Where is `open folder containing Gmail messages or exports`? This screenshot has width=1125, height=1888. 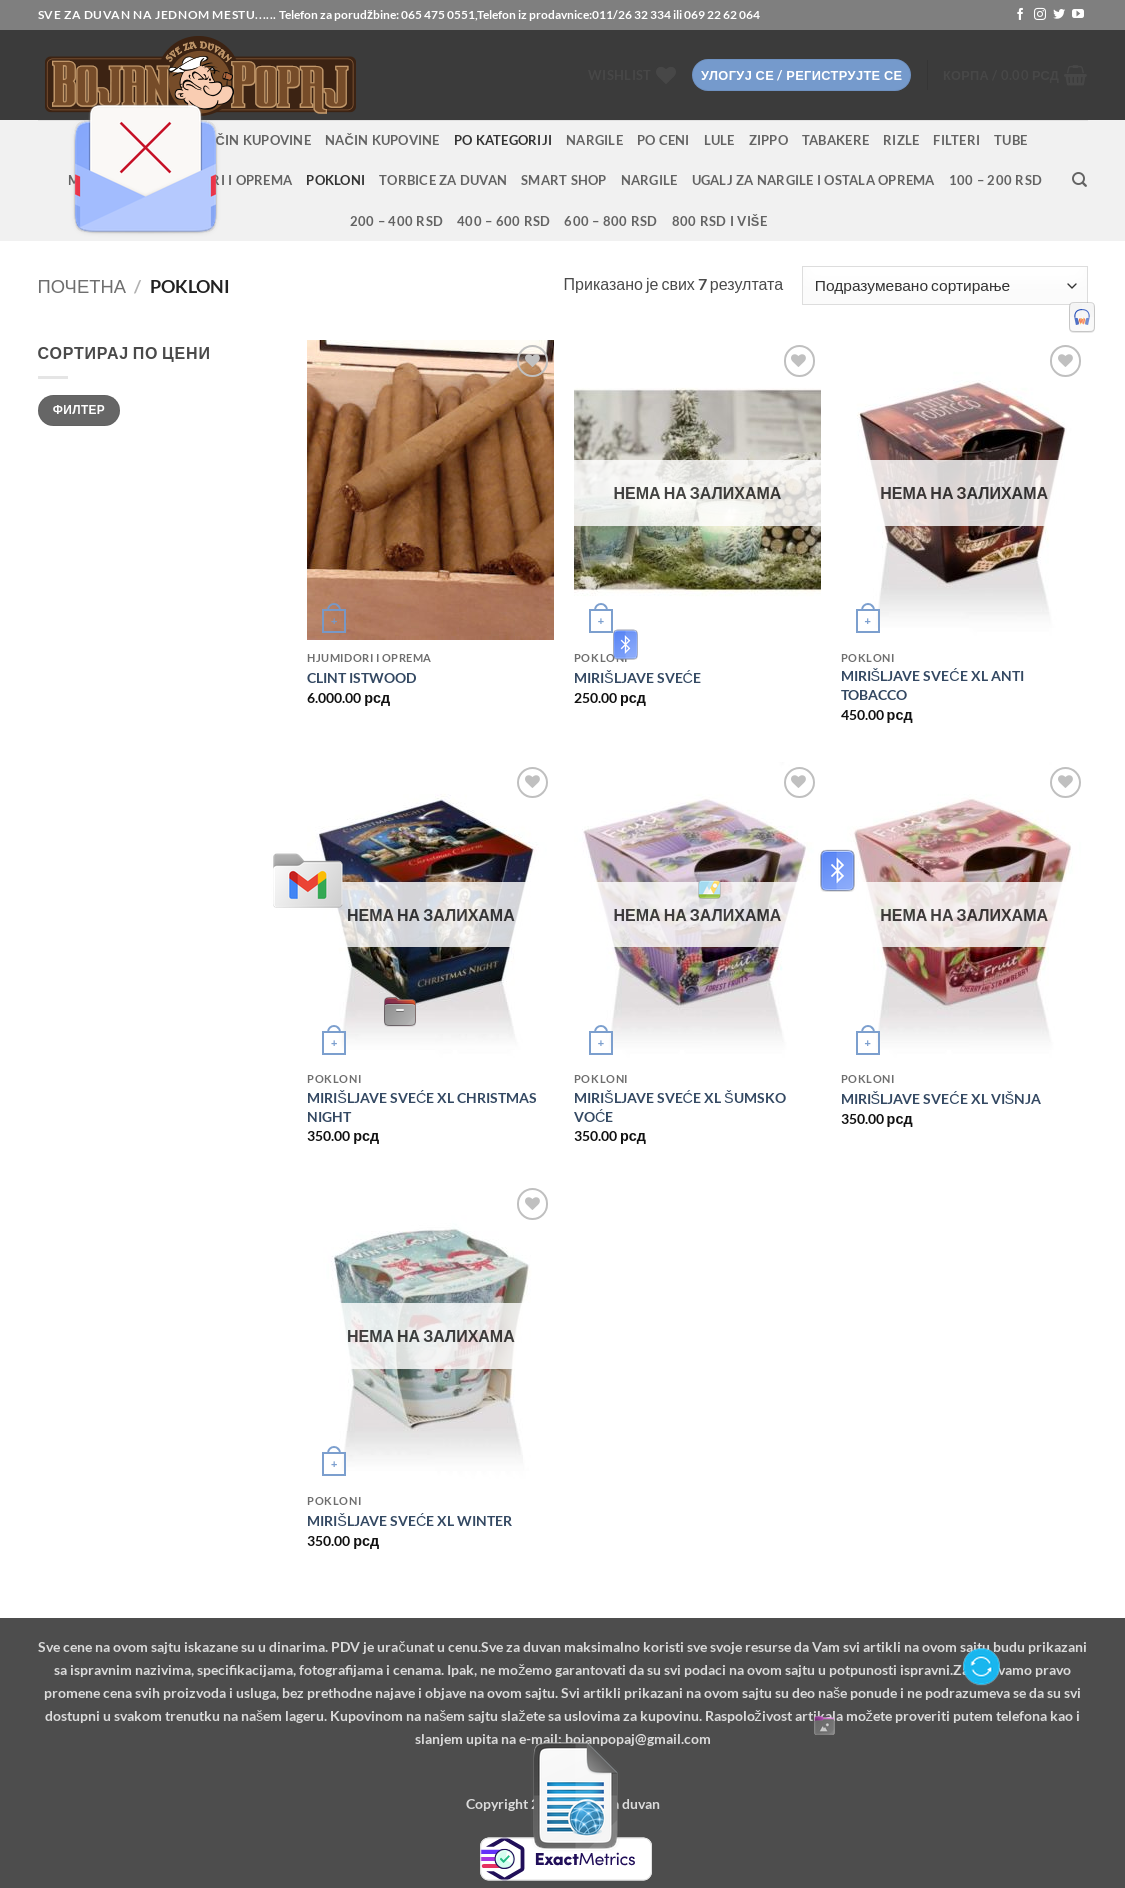 open folder containing Gmail messages or exports is located at coordinates (307, 882).